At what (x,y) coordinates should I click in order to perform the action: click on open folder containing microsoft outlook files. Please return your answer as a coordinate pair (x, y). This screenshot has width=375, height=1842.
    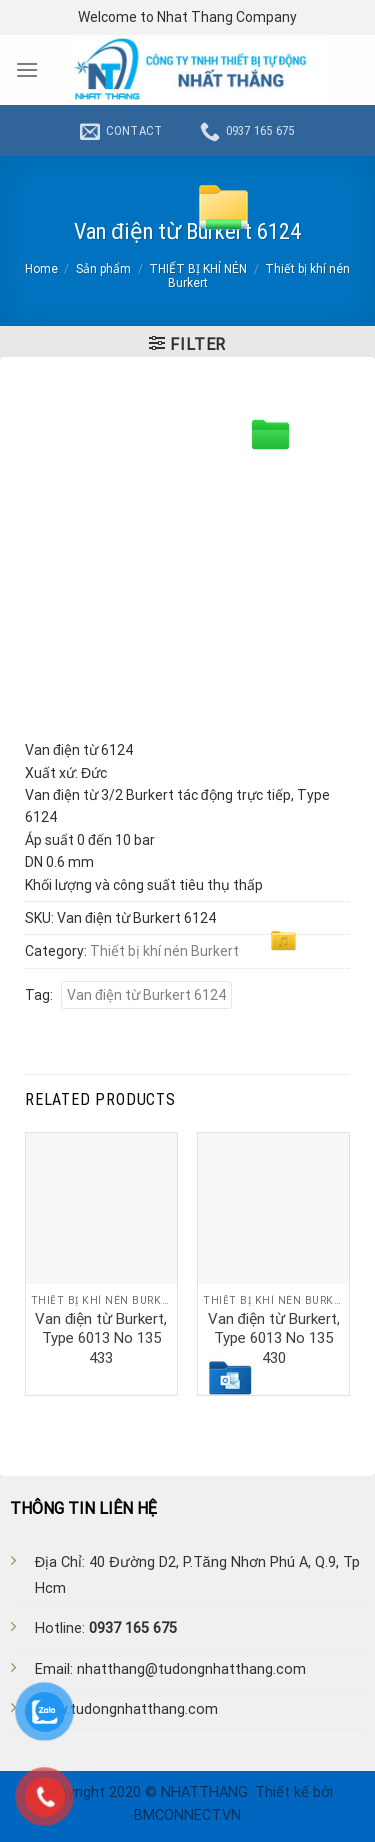
    Looking at the image, I should click on (230, 1379).